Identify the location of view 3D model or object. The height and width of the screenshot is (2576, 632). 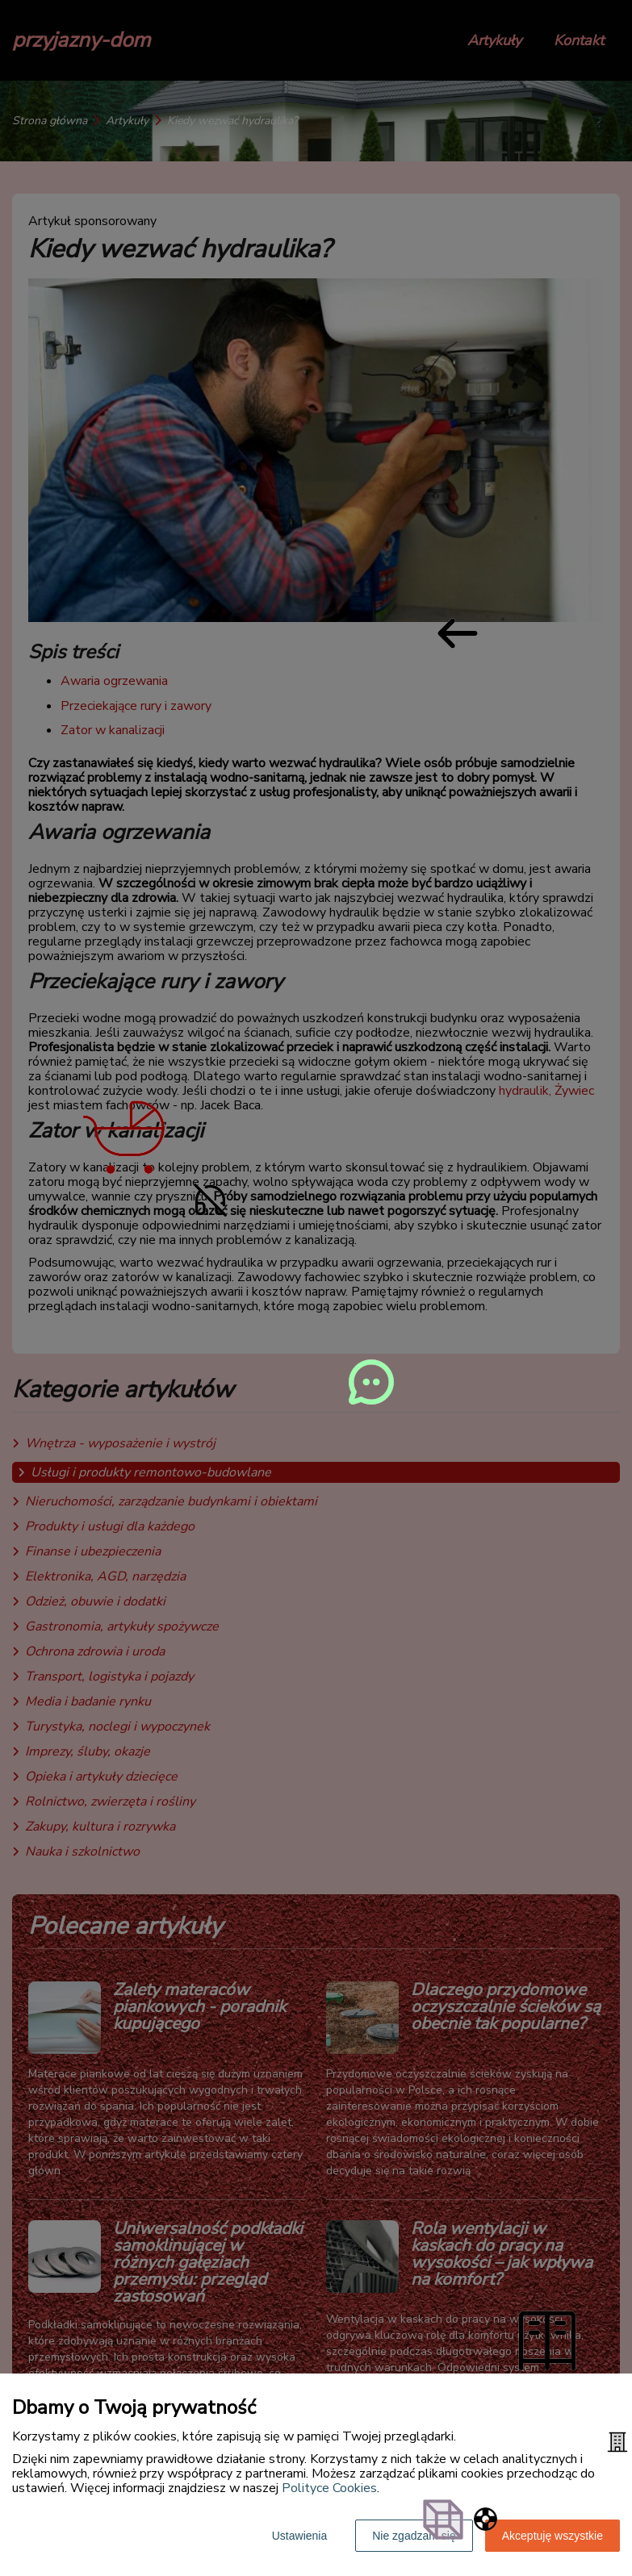
(443, 2520).